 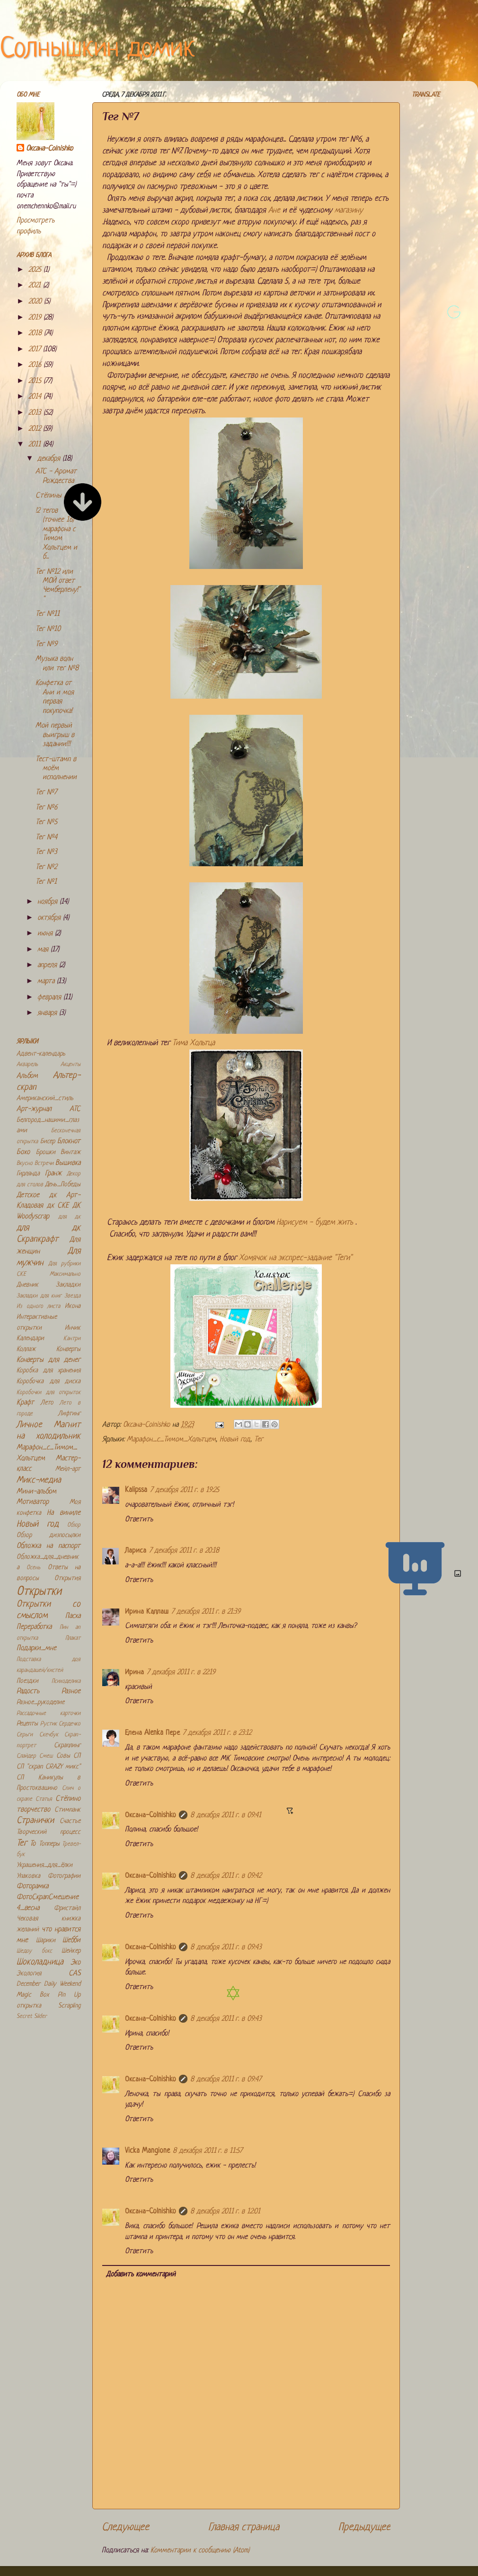 I want to click on download file or content, so click(x=82, y=502).